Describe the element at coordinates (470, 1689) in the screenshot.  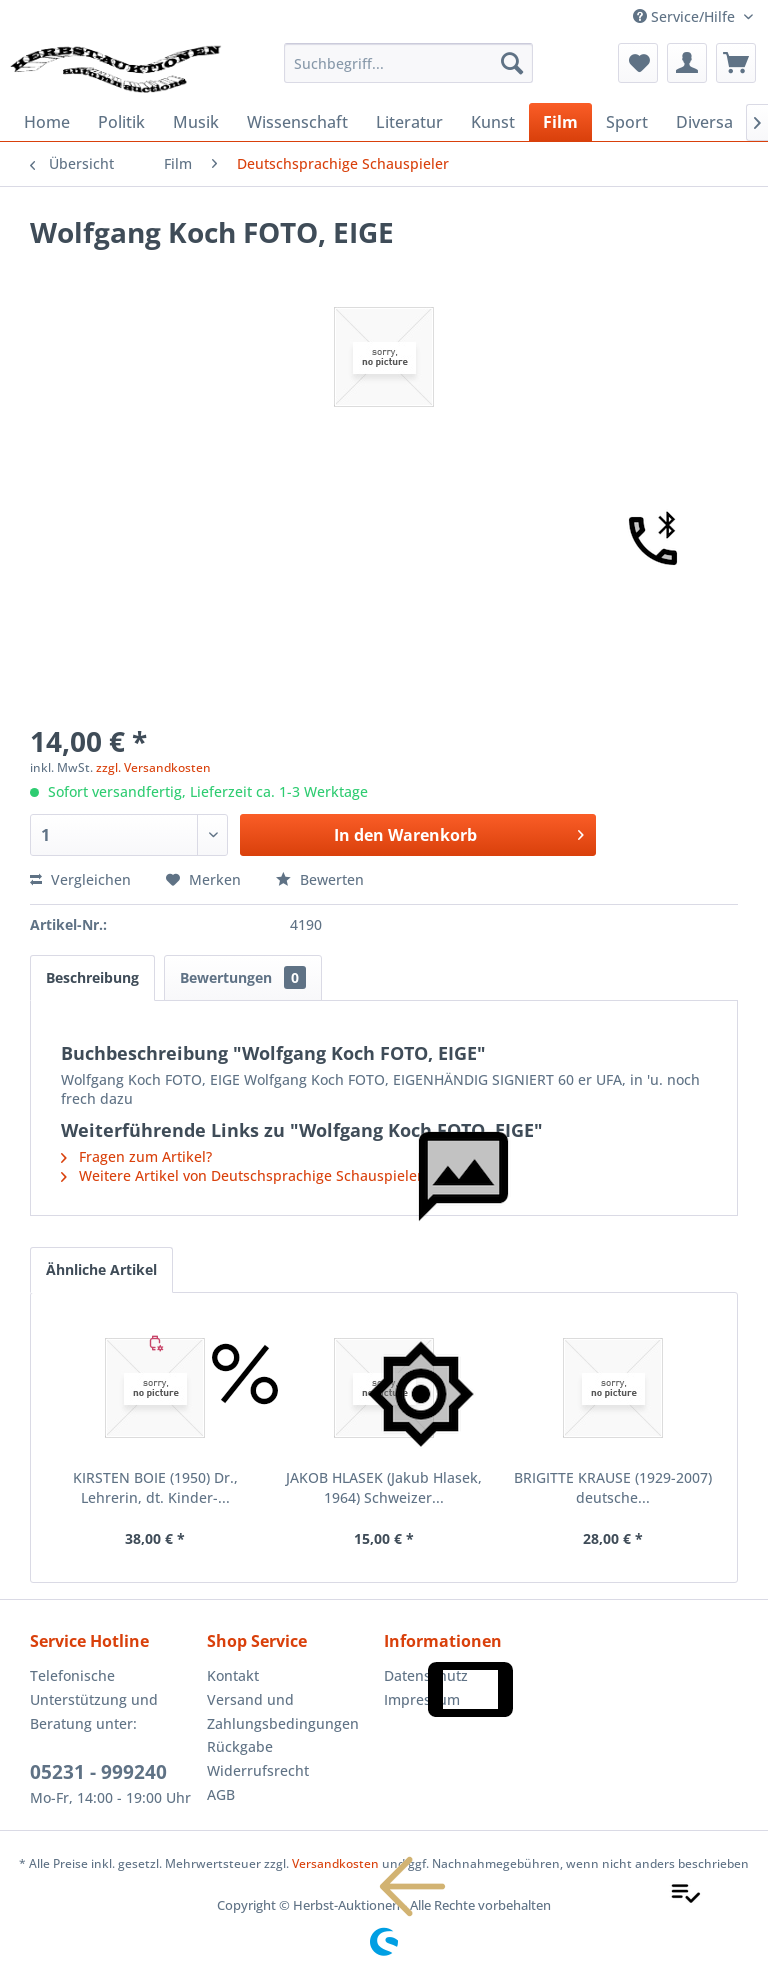
I see `rotate device to landscape orientation` at that location.